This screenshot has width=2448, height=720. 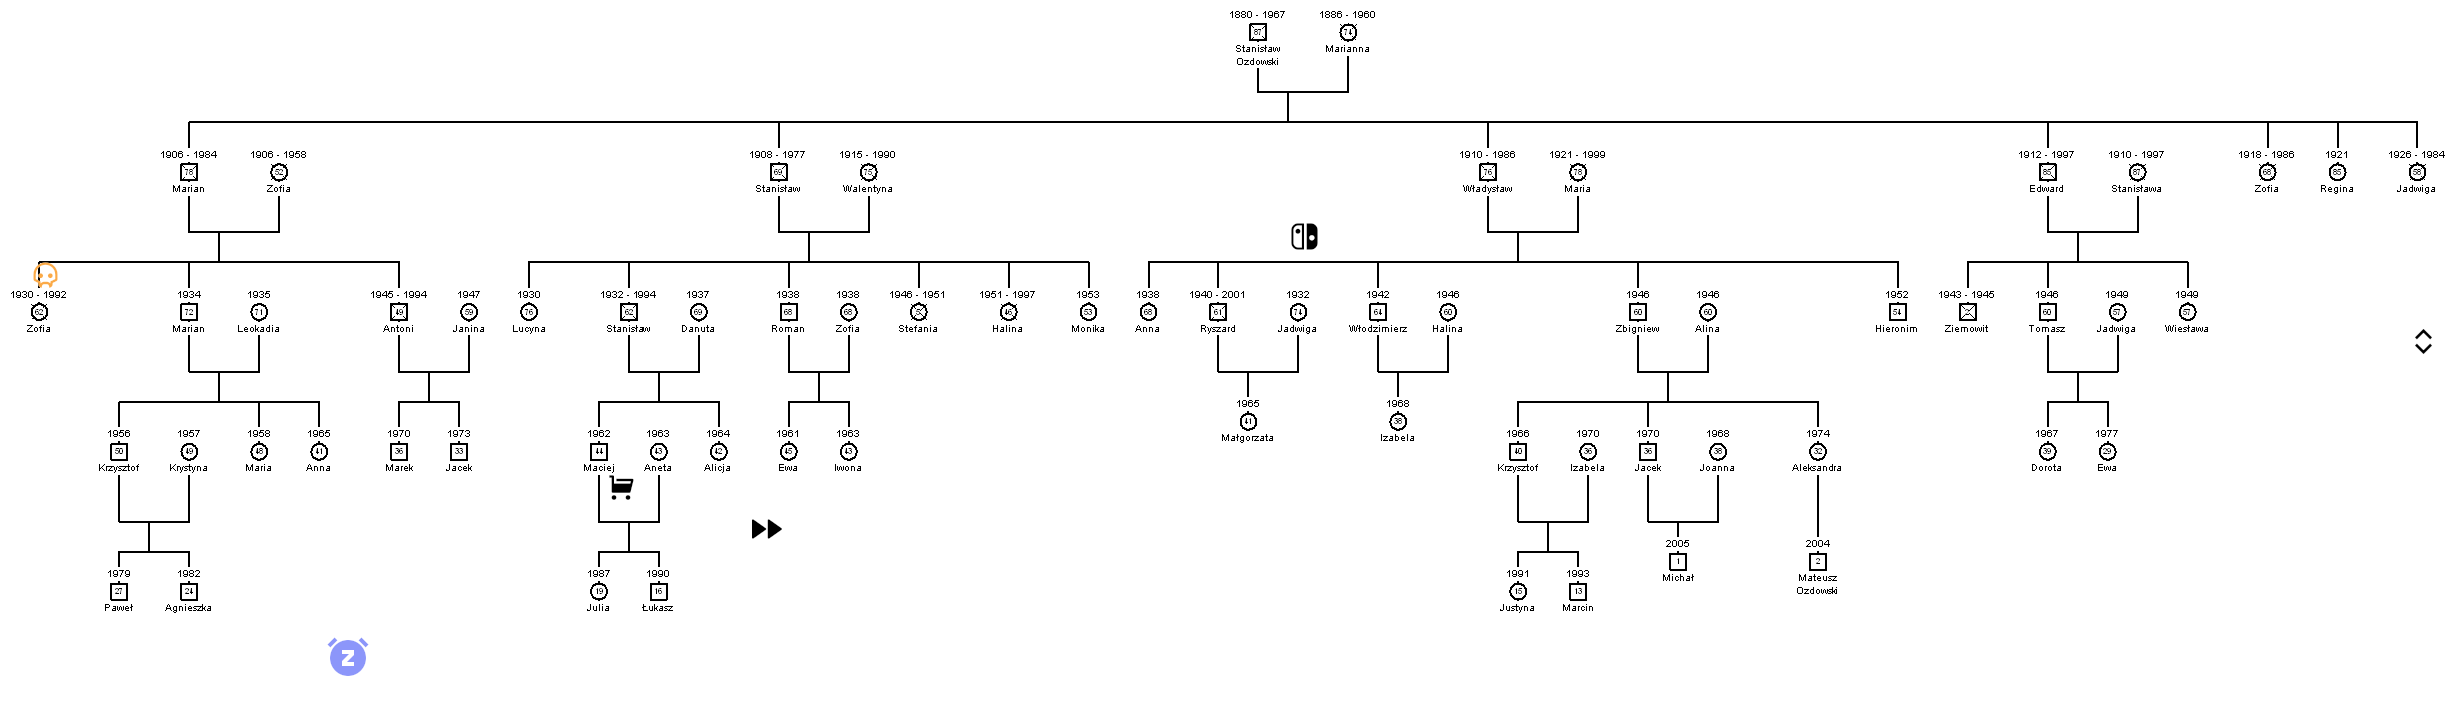 I want to click on expand or collapse content vertically, so click(x=2423, y=341).